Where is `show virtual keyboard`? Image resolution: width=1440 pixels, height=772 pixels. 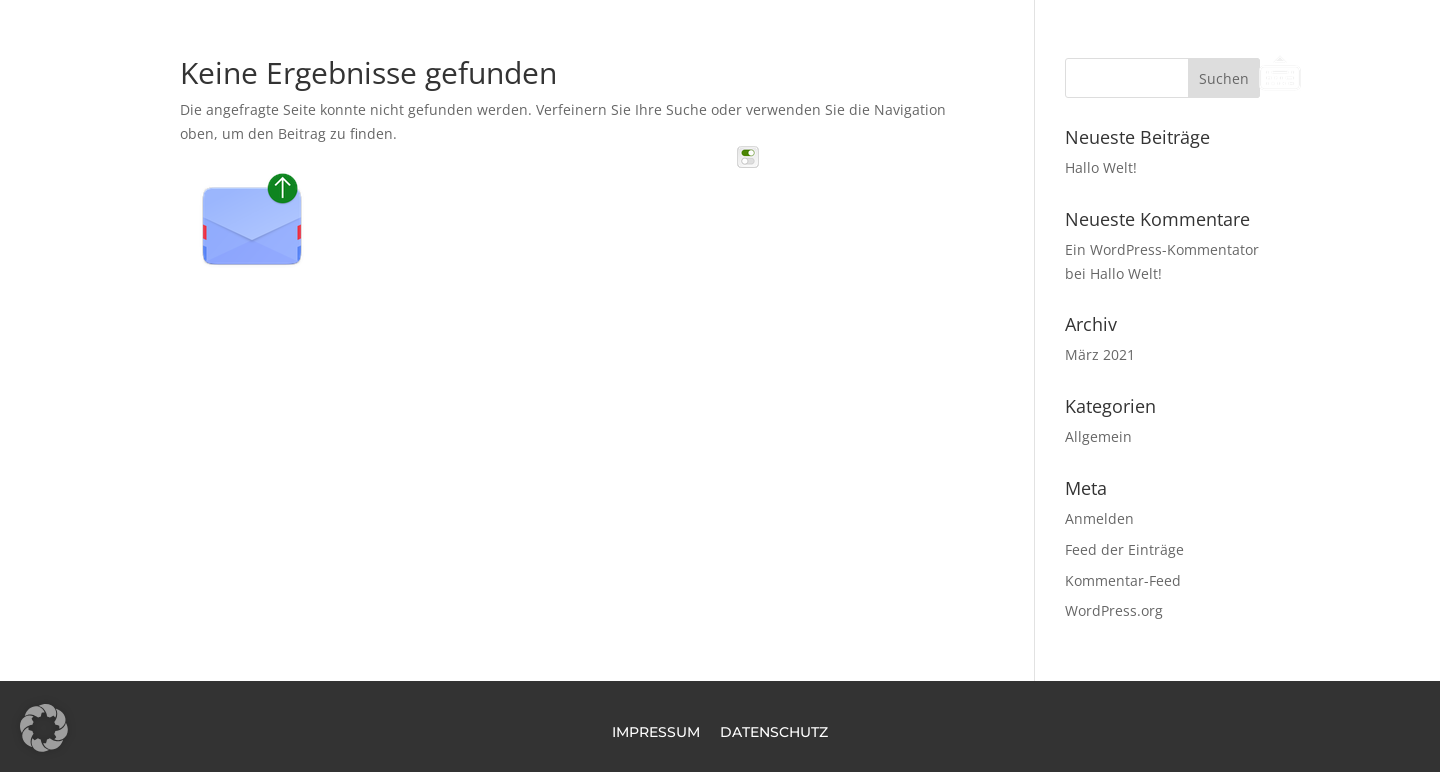
show virtual keyboard is located at coordinates (1280, 73).